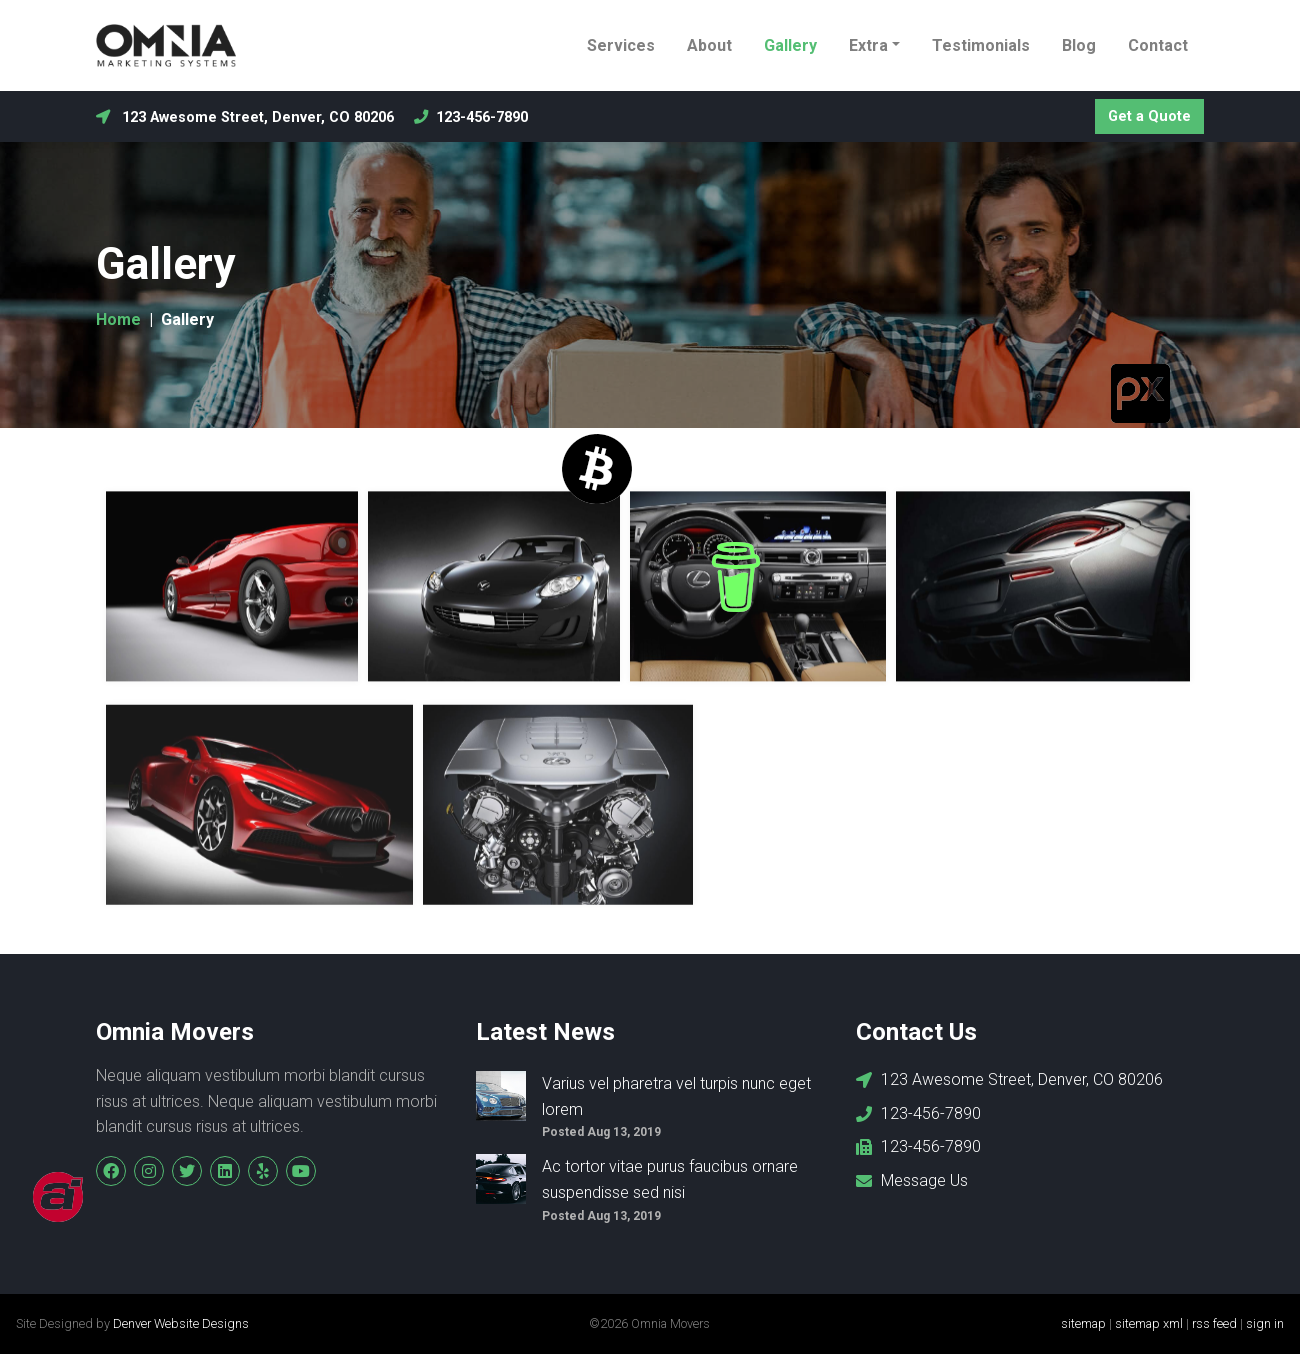 This screenshot has width=1300, height=1354. Describe the element at coordinates (597, 469) in the screenshot. I see `bitcoin cryptocurrency logo` at that location.